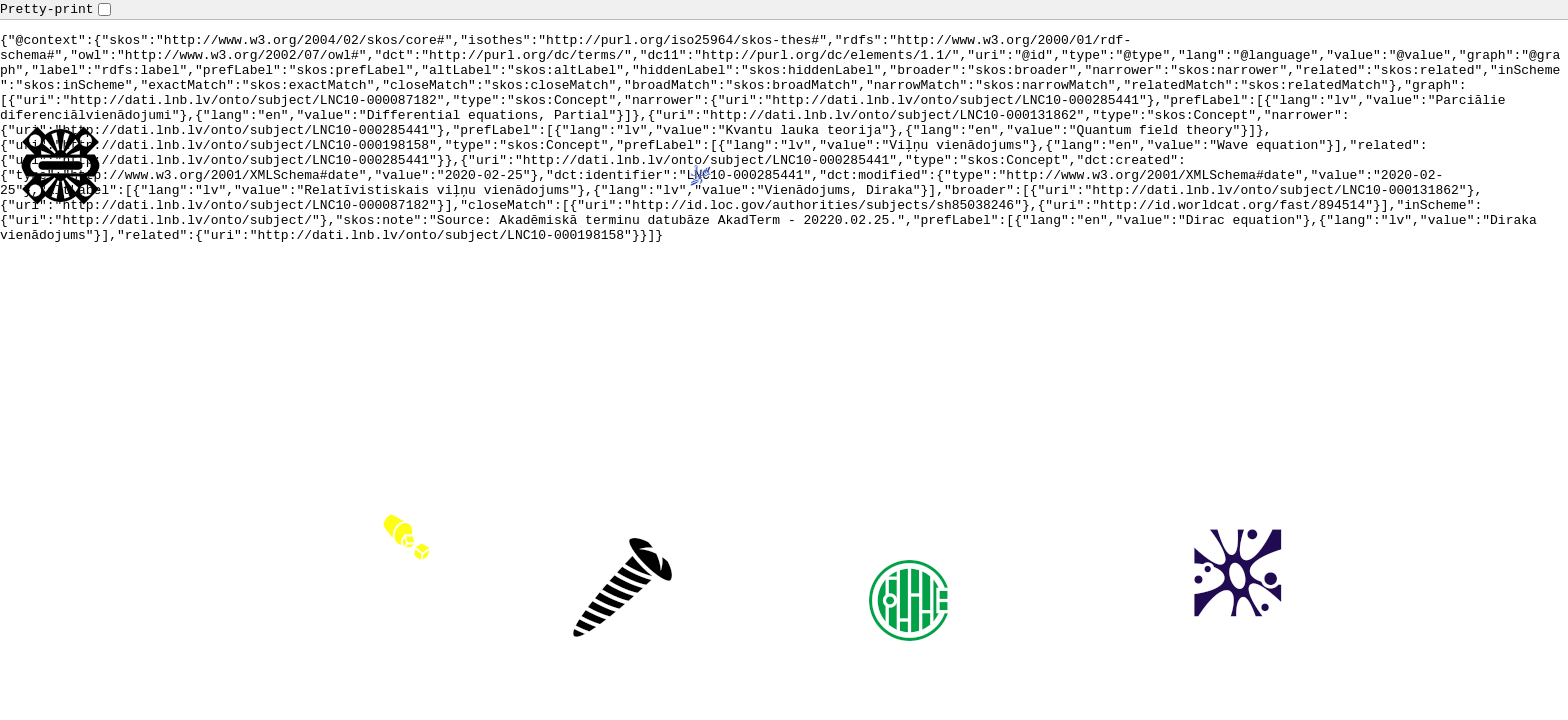  I want to click on roll the dice or randomize outcome, so click(406, 537).